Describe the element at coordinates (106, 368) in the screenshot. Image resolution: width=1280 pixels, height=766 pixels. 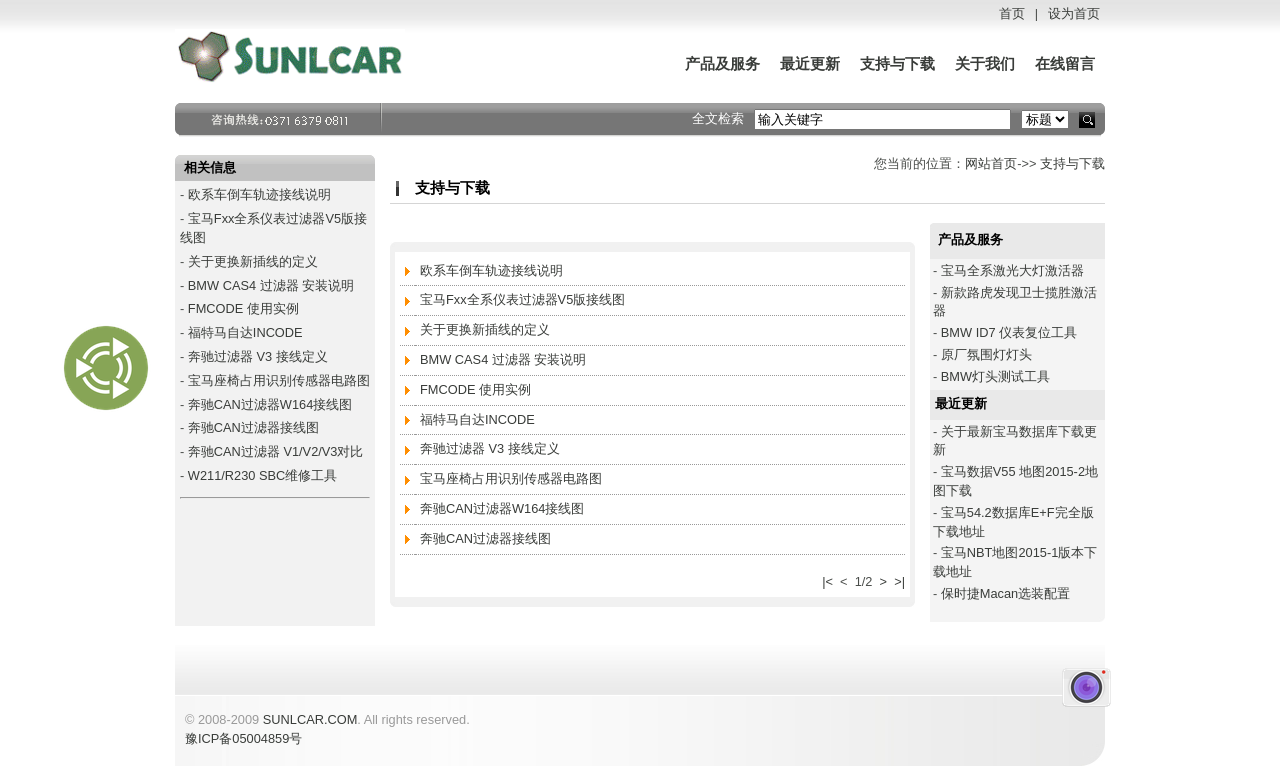
I see `open the ubuntu mate start menu or application launcher` at that location.